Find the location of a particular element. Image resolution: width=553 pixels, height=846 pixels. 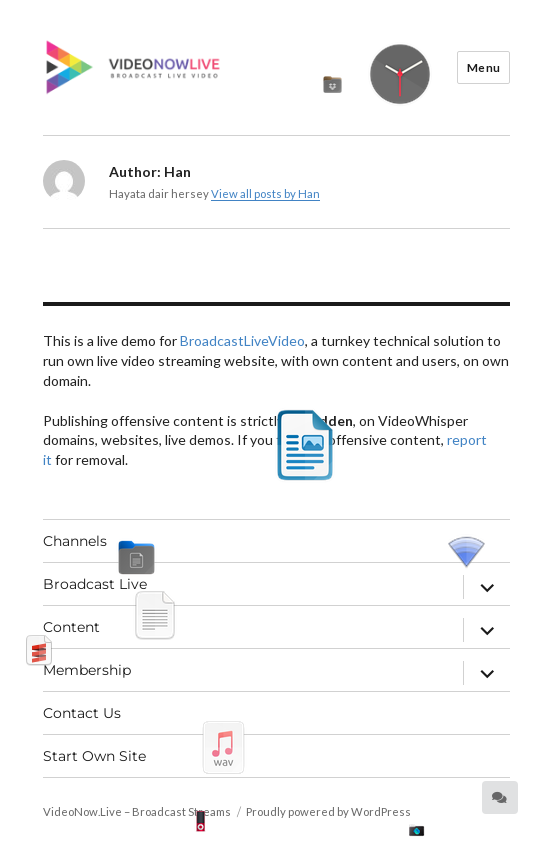

a wav audio file is located at coordinates (223, 747).